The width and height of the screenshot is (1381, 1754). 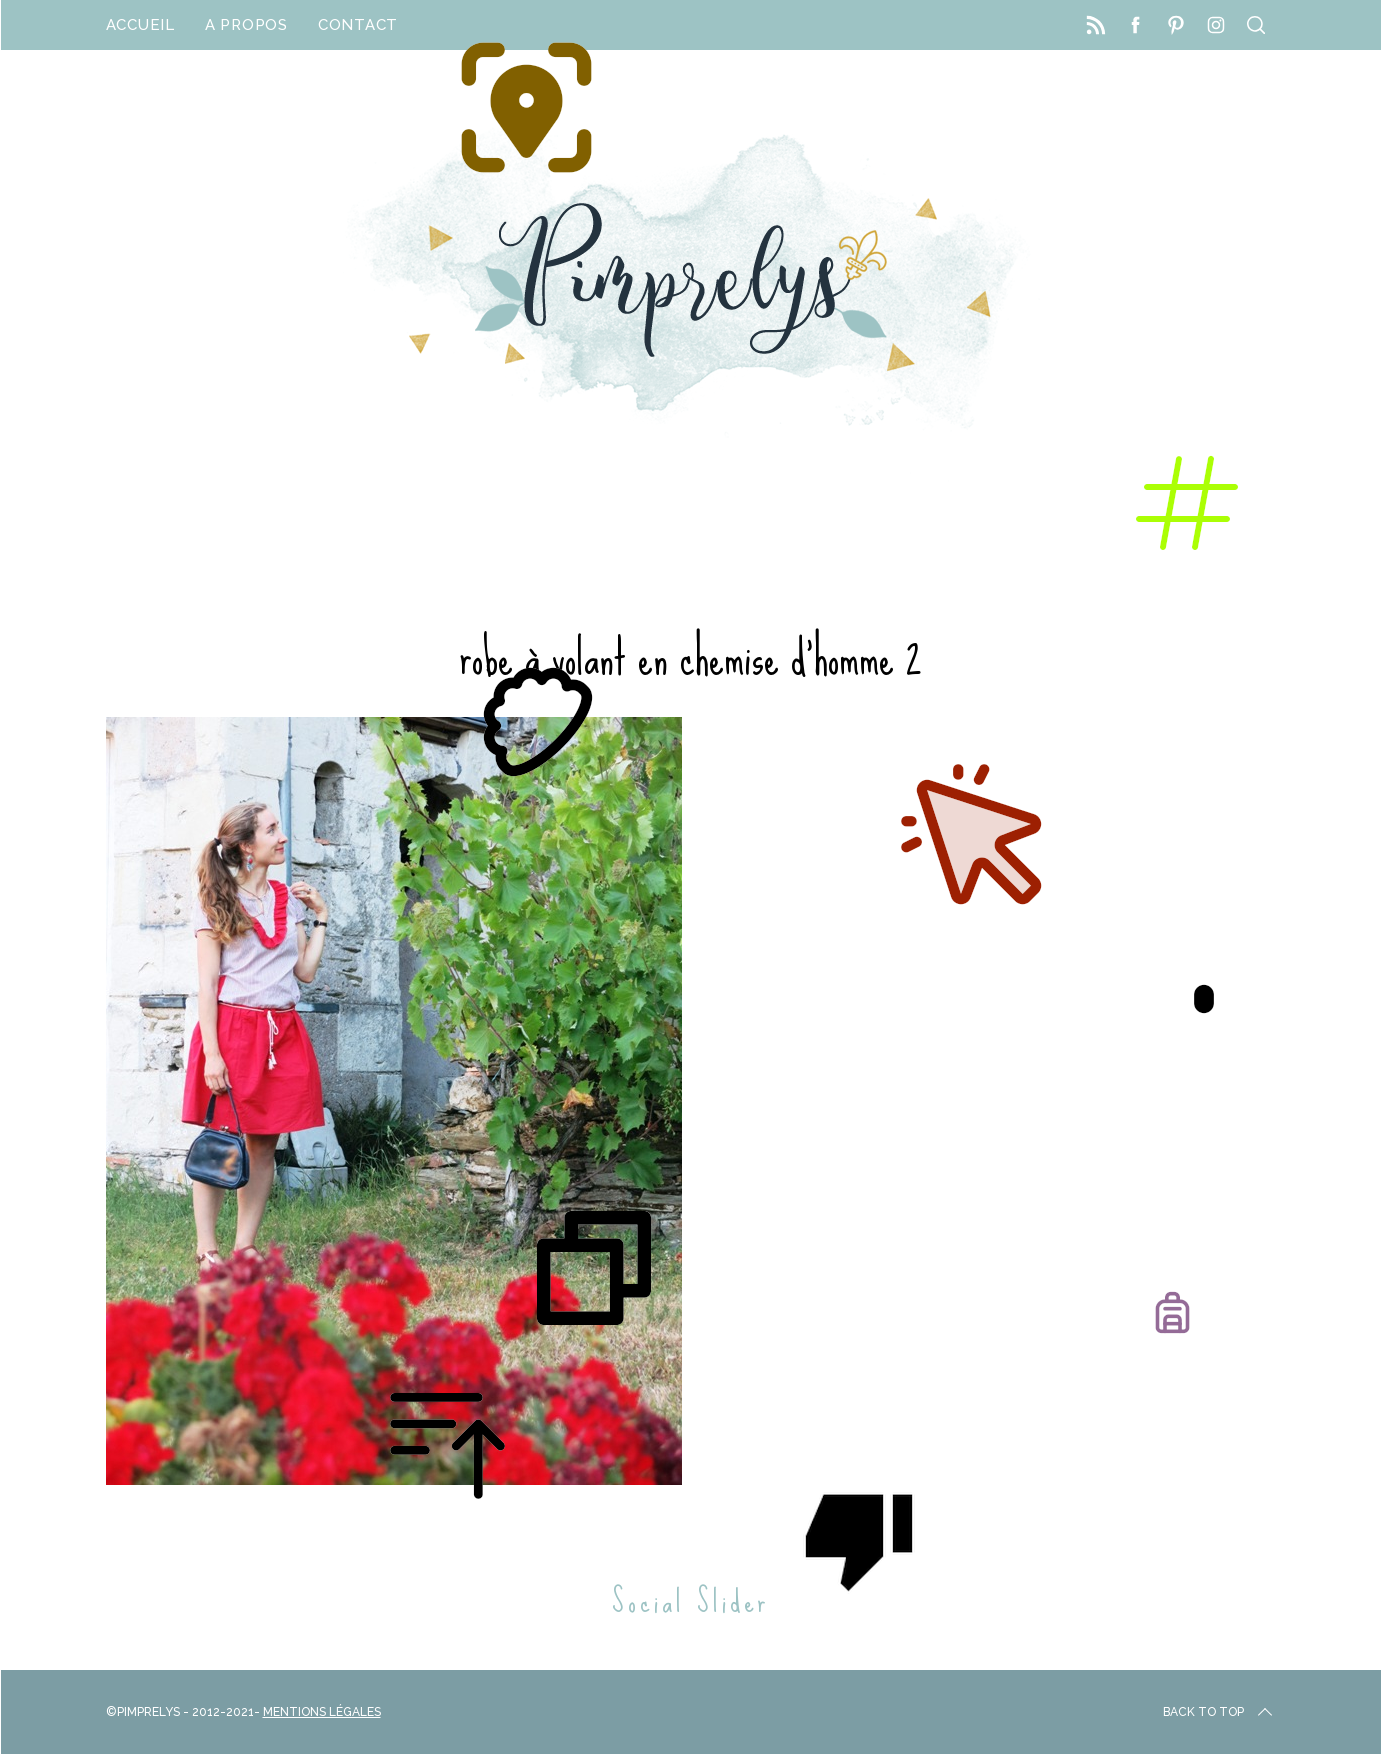 I want to click on activate live view mode for real-time location tracking, so click(x=526, y=107).